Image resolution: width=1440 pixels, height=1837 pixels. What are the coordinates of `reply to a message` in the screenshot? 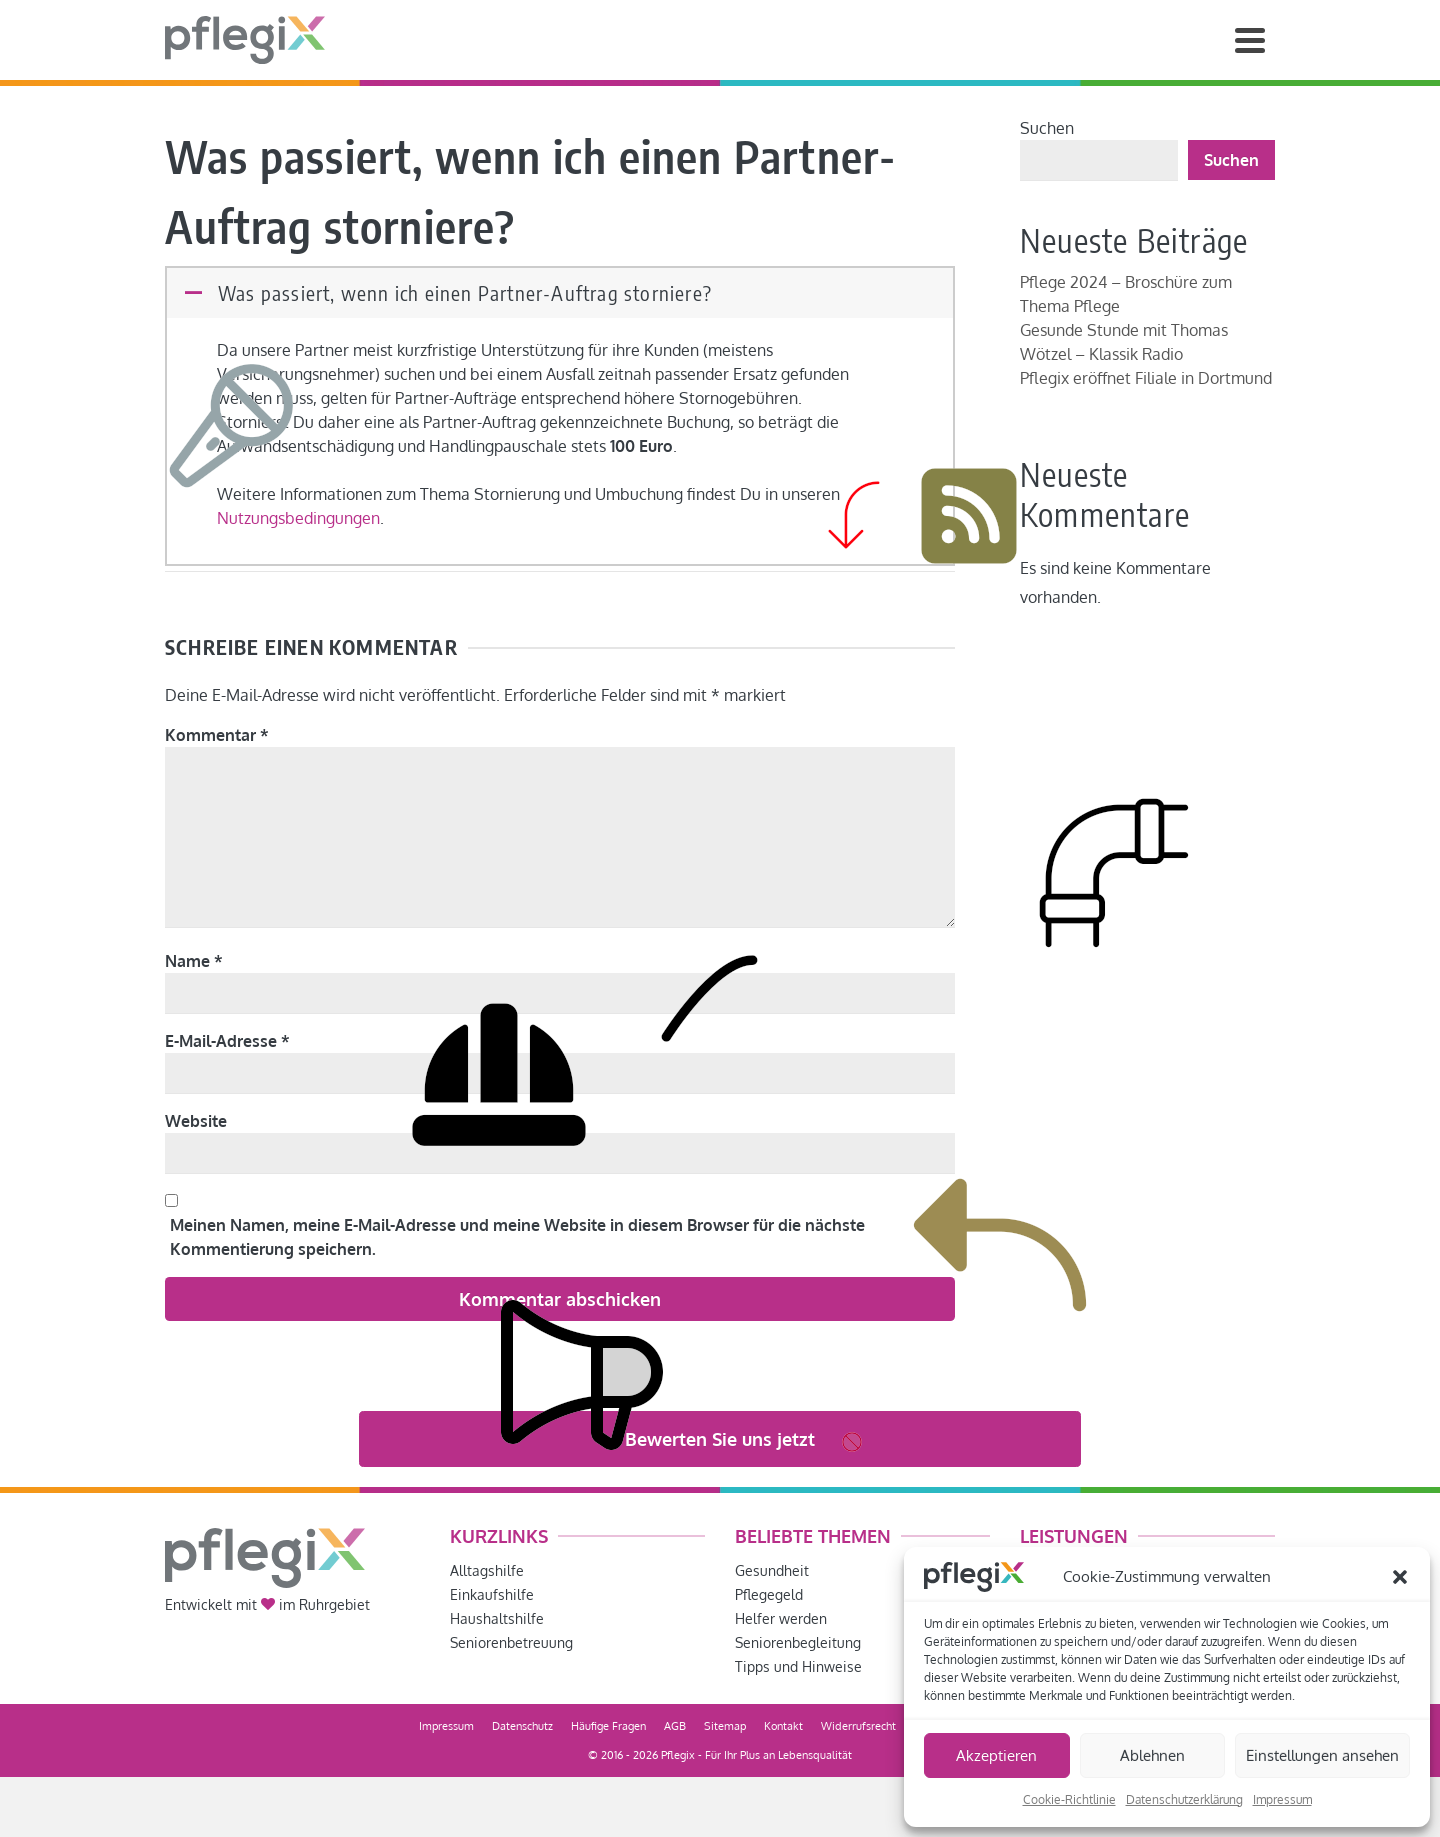 It's located at (1000, 1245).